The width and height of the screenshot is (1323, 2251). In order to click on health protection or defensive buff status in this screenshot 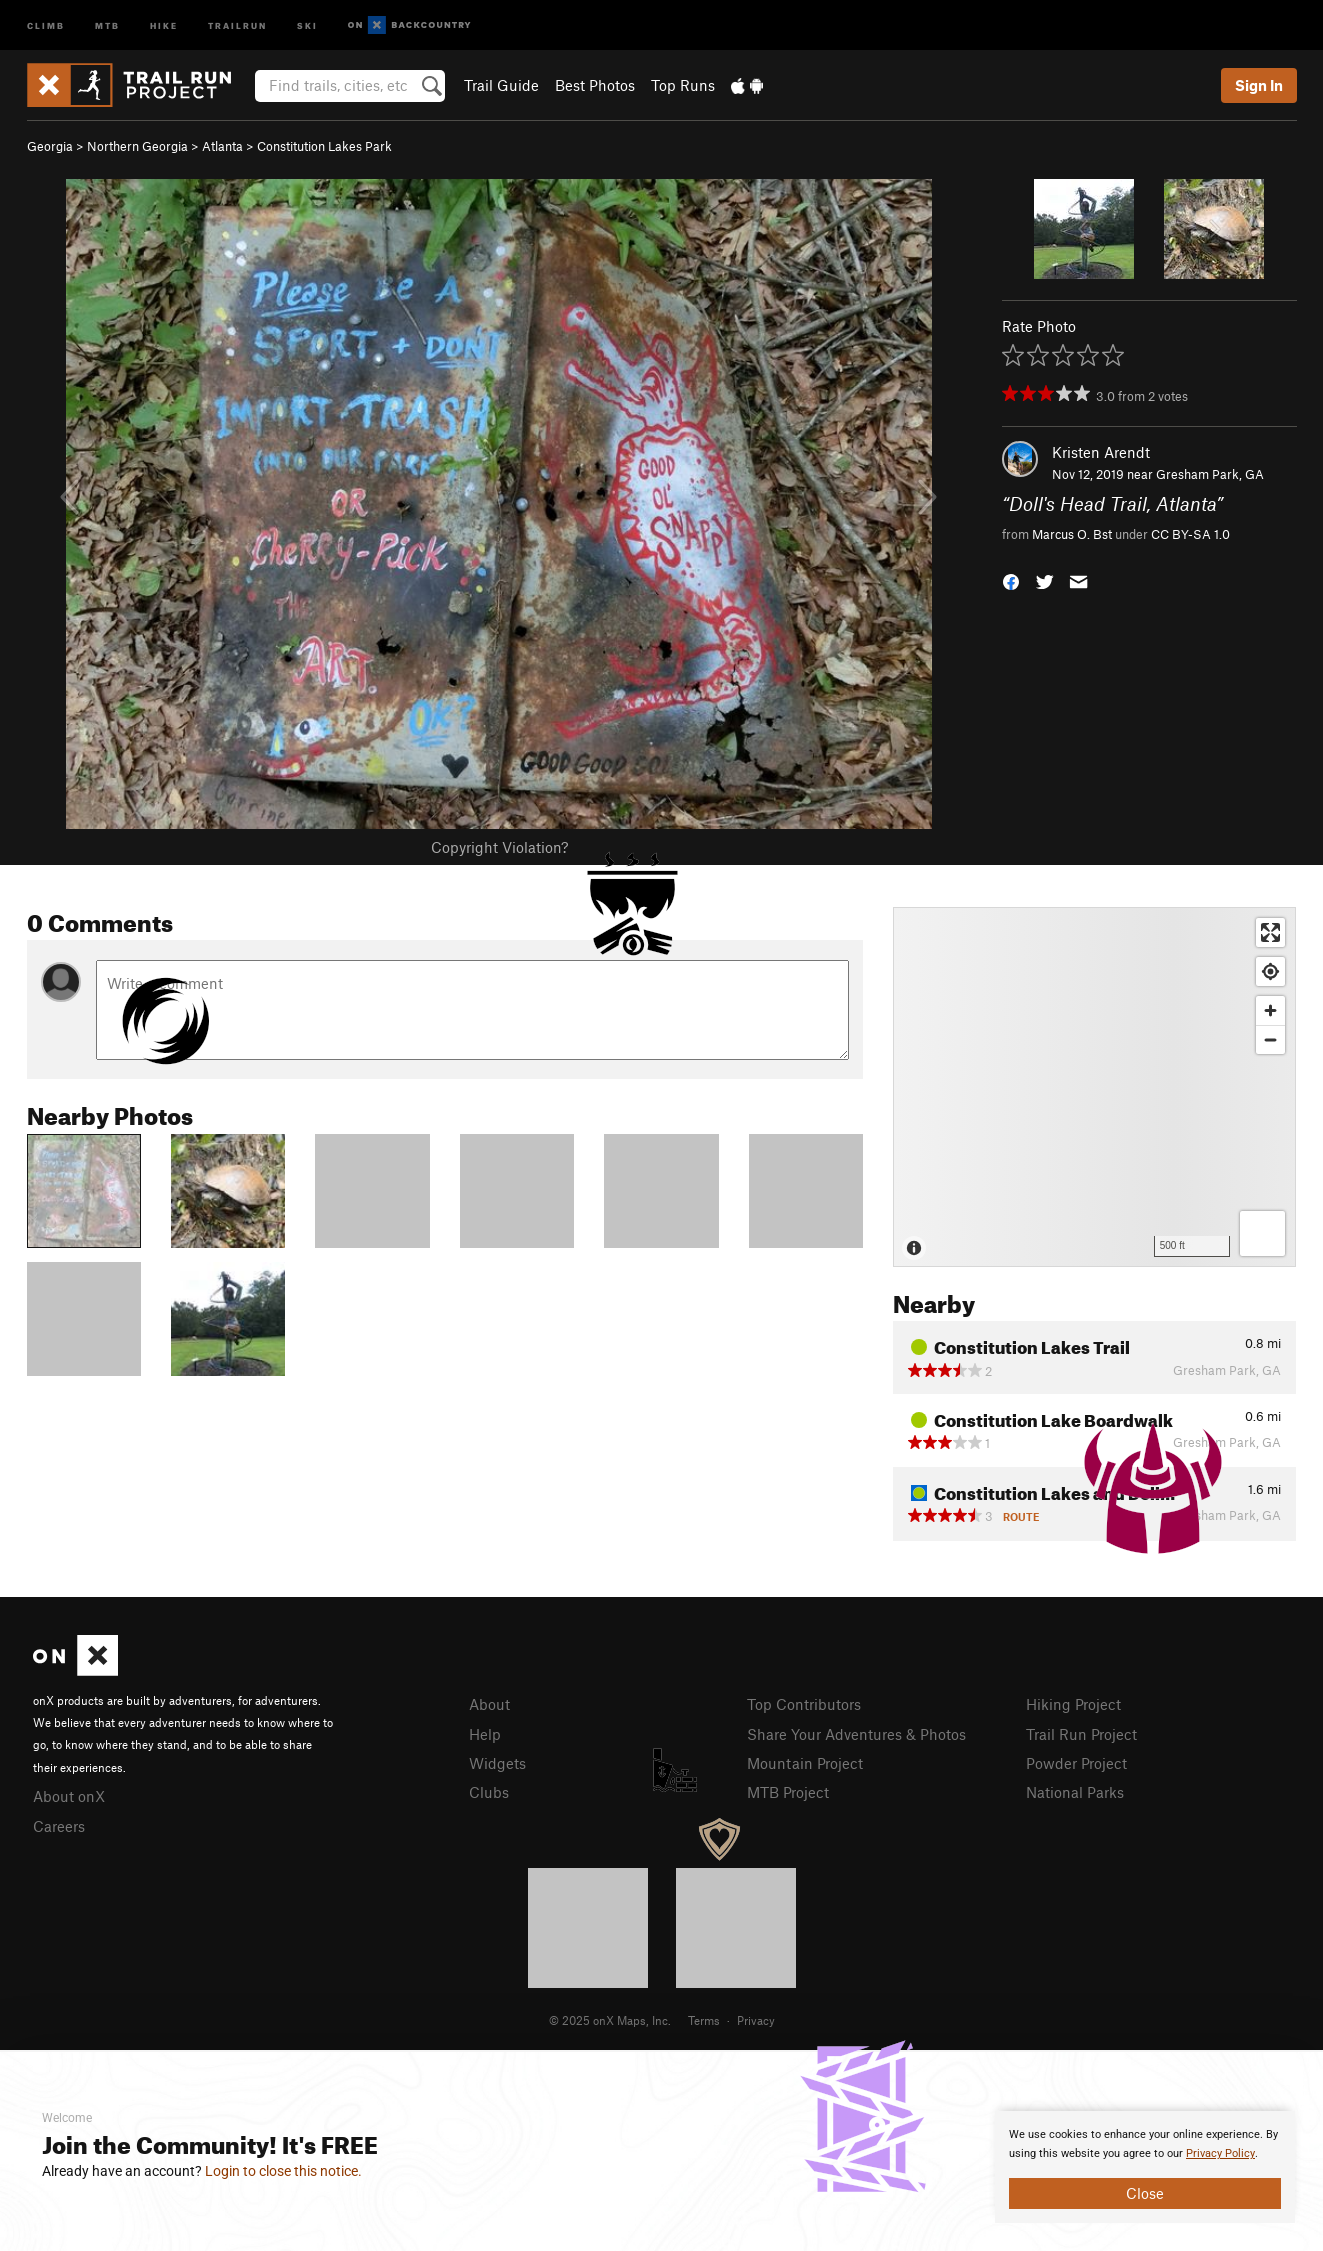, I will do `click(719, 1838)`.